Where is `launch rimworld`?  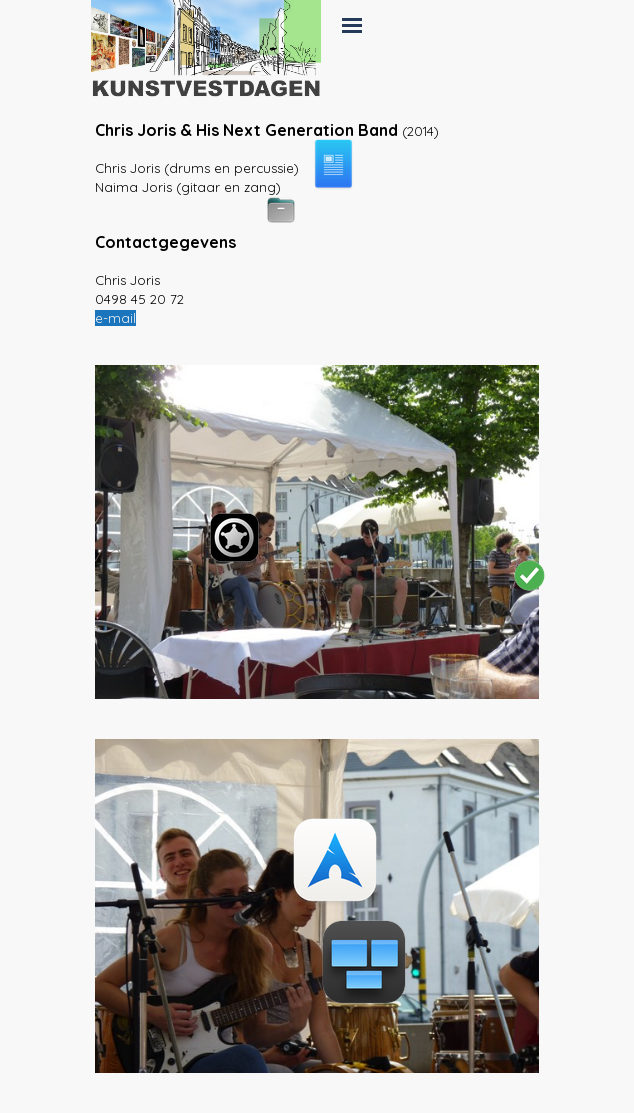 launch rimworld is located at coordinates (234, 537).